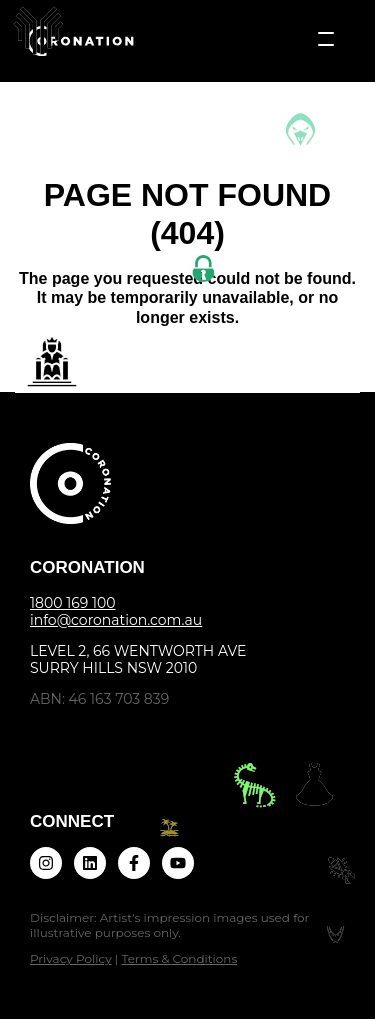  I want to click on view dinosaur exhibit or paleontology section, so click(254, 785).